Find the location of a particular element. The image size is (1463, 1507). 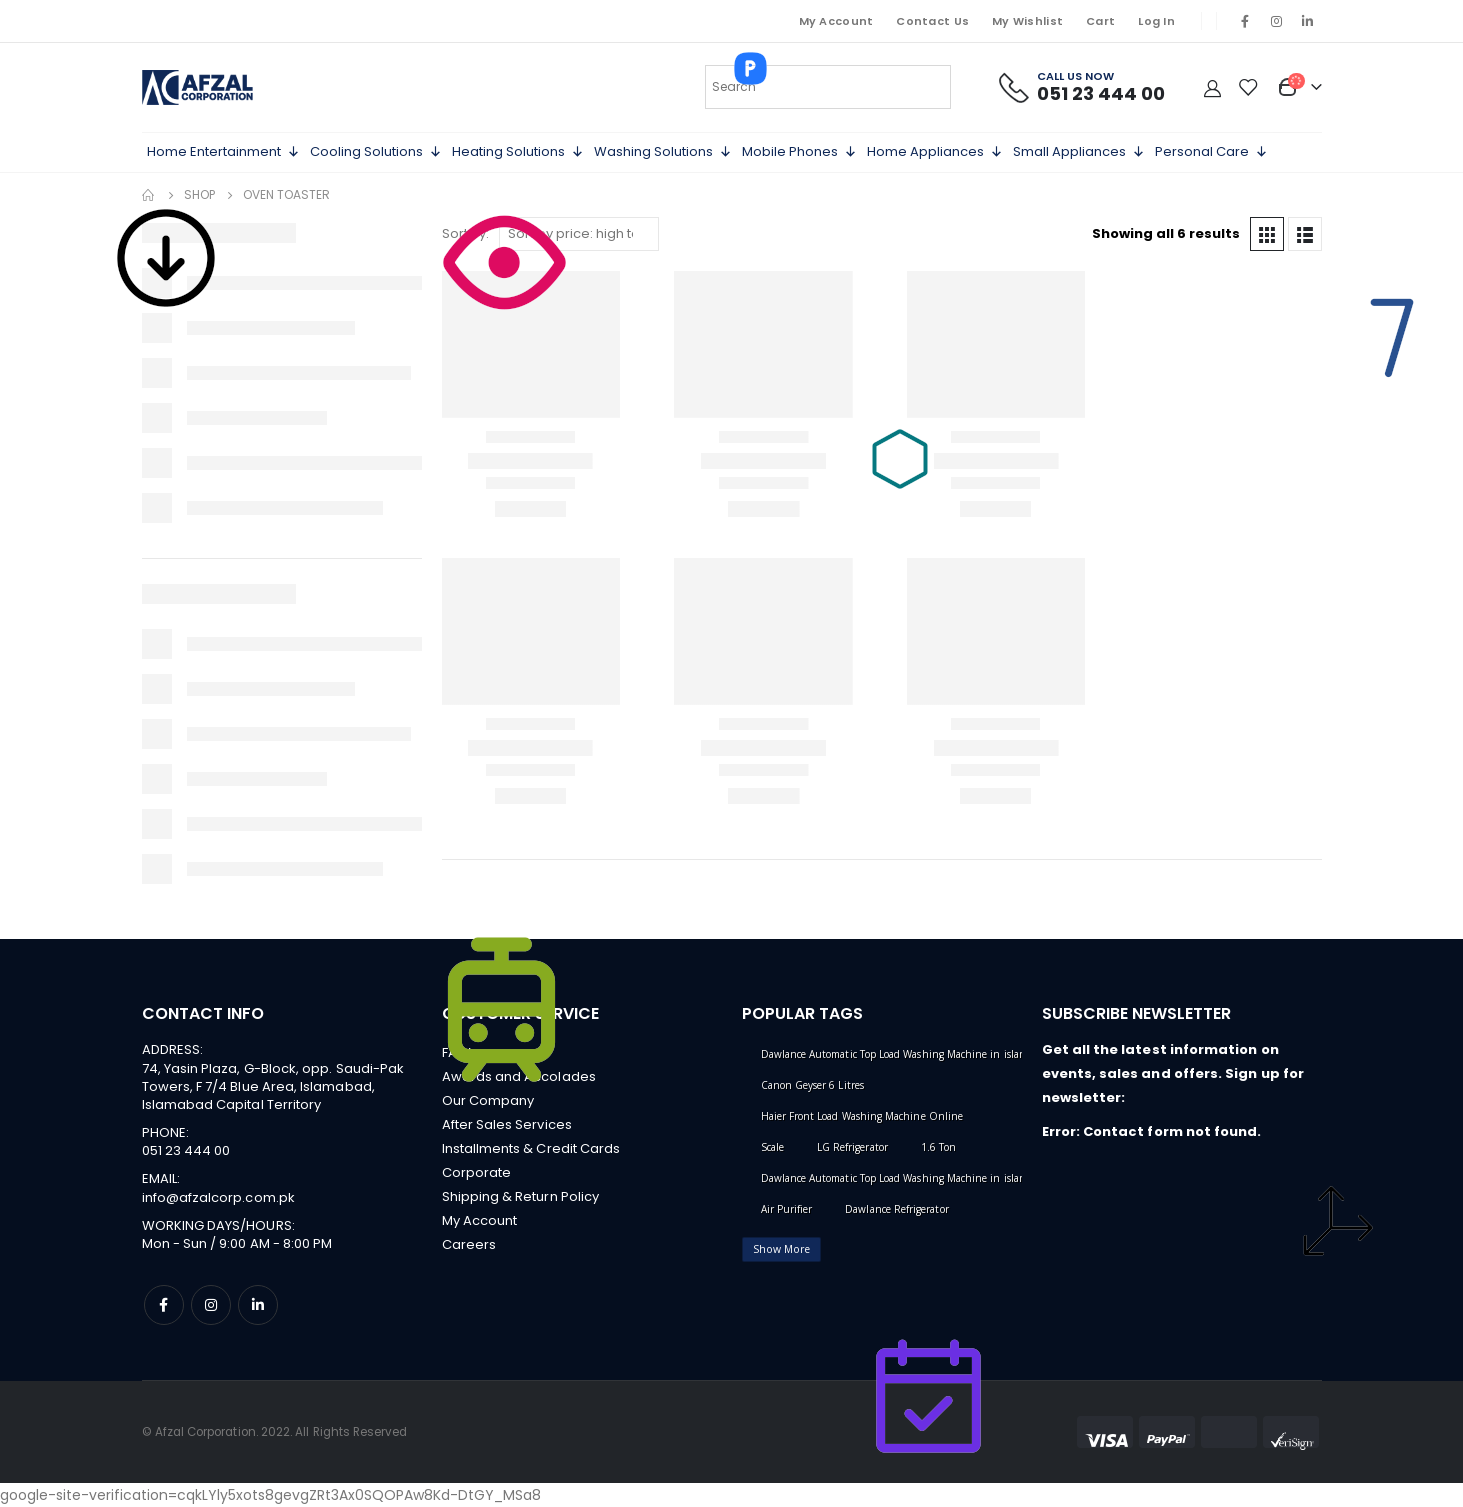

3D vector or axis visualization tool is located at coordinates (1334, 1225).